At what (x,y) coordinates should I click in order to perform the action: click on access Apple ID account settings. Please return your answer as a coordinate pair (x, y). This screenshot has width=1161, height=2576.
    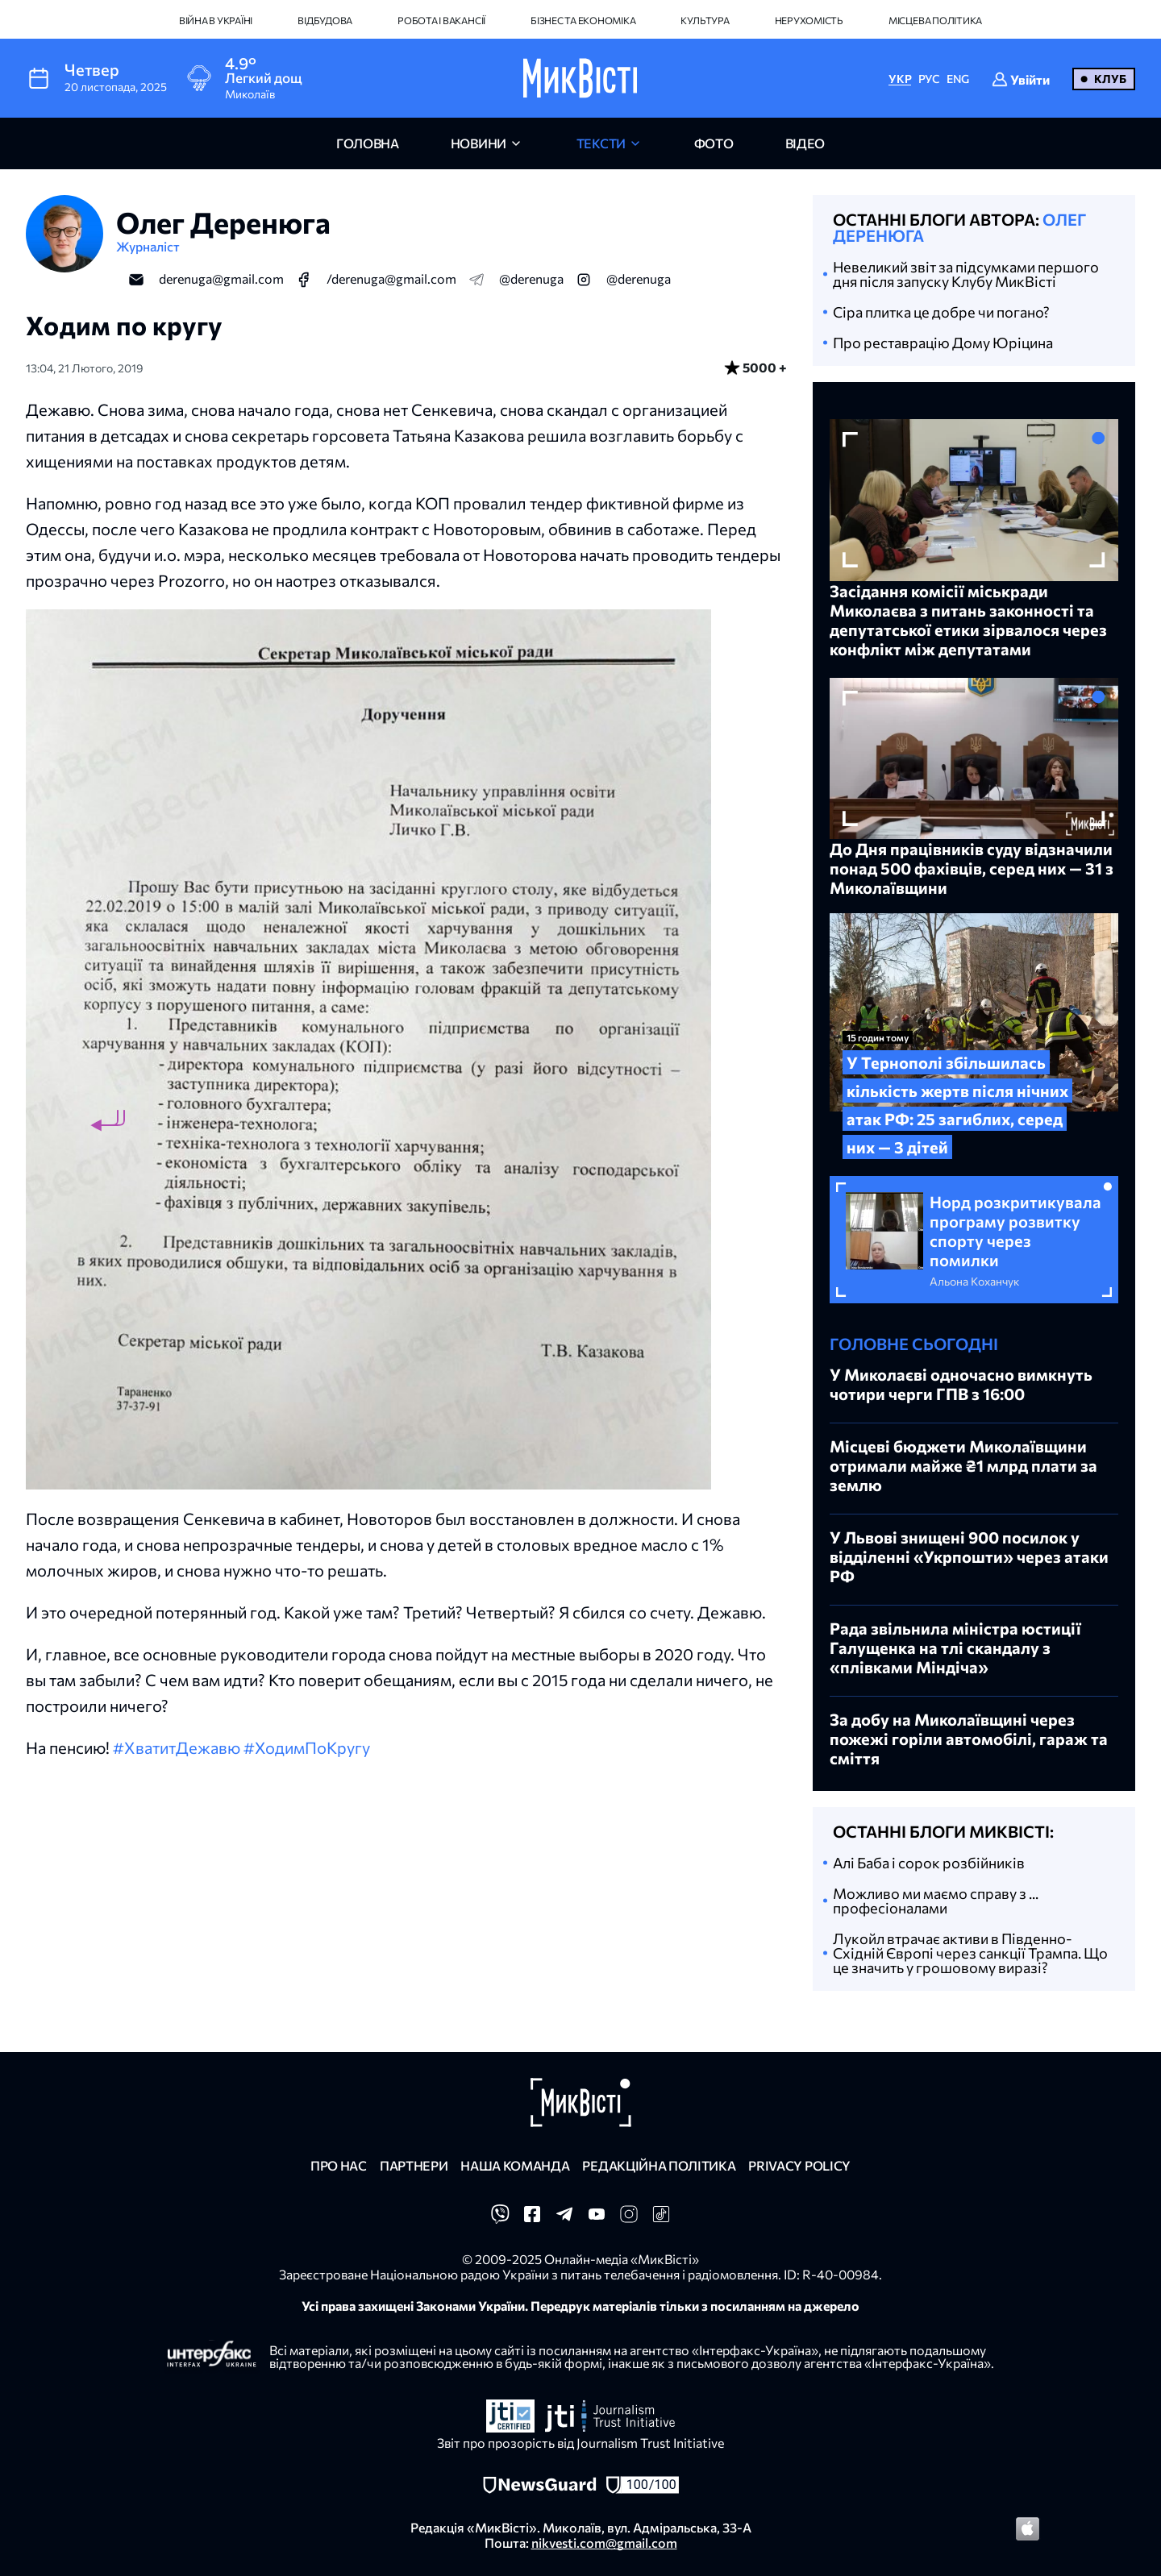
    Looking at the image, I should click on (1027, 2528).